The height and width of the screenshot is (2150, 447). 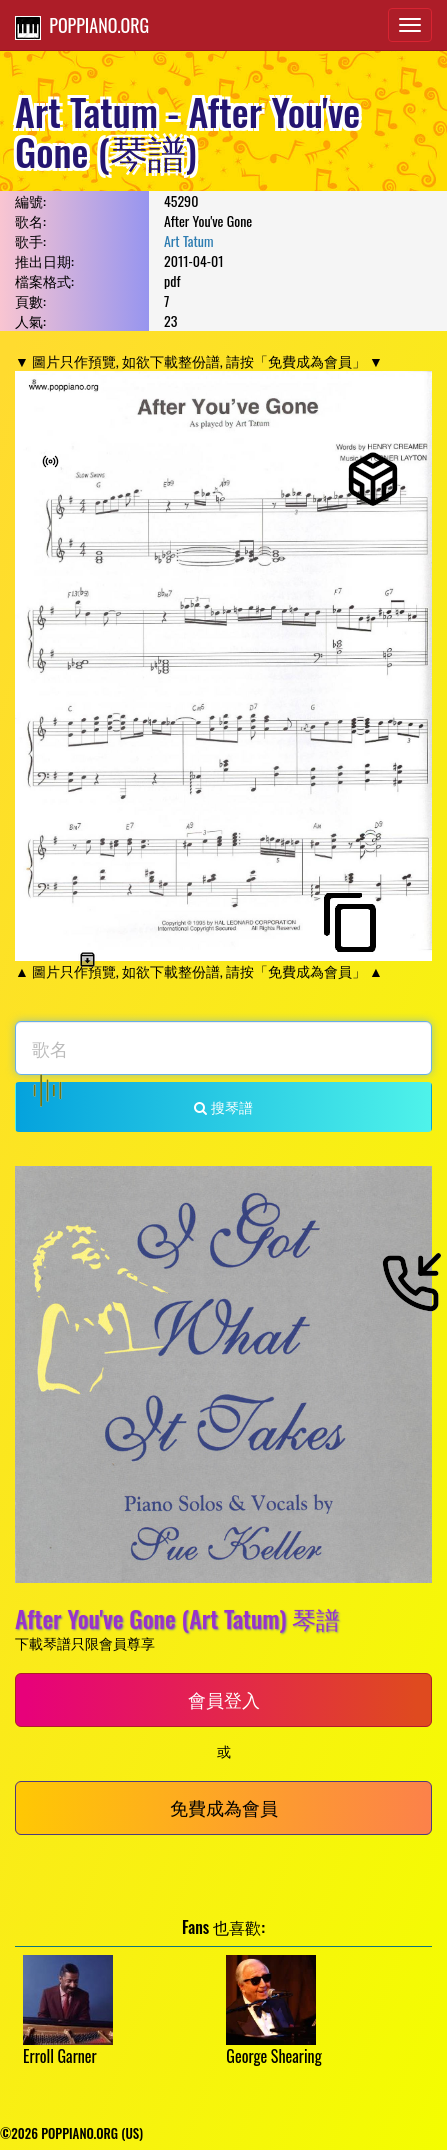 What do you see at coordinates (87, 959) in the screenshot?
I see `archive selected items` at bounding box center [87, 959].